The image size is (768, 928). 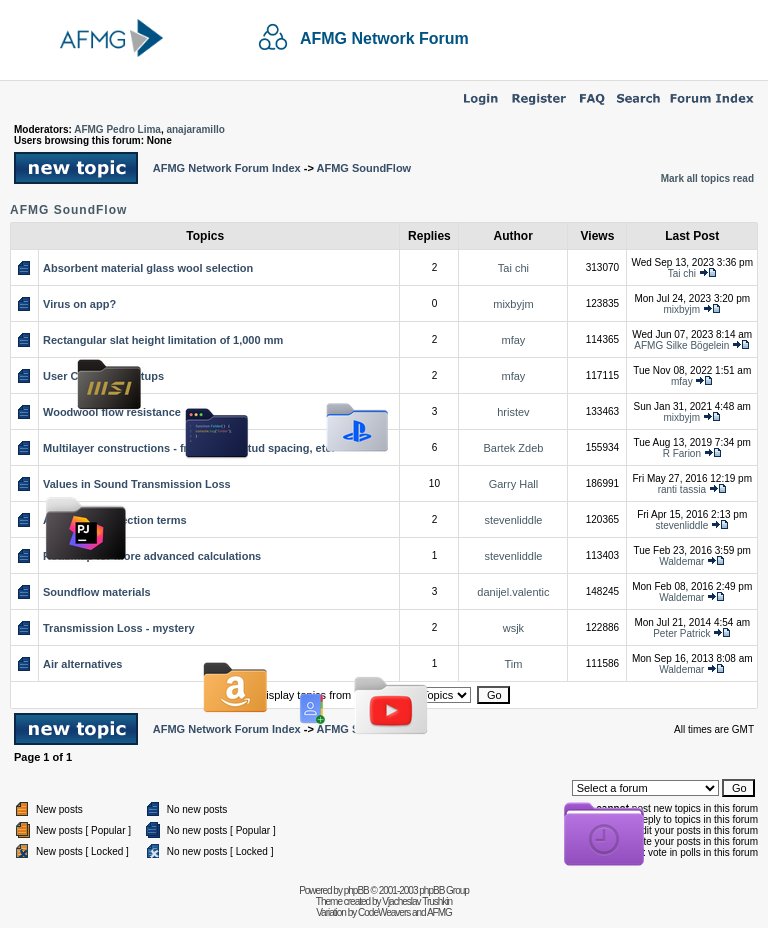 I want to click on open jetbrains projector project folder, so click(x=85, y=530).